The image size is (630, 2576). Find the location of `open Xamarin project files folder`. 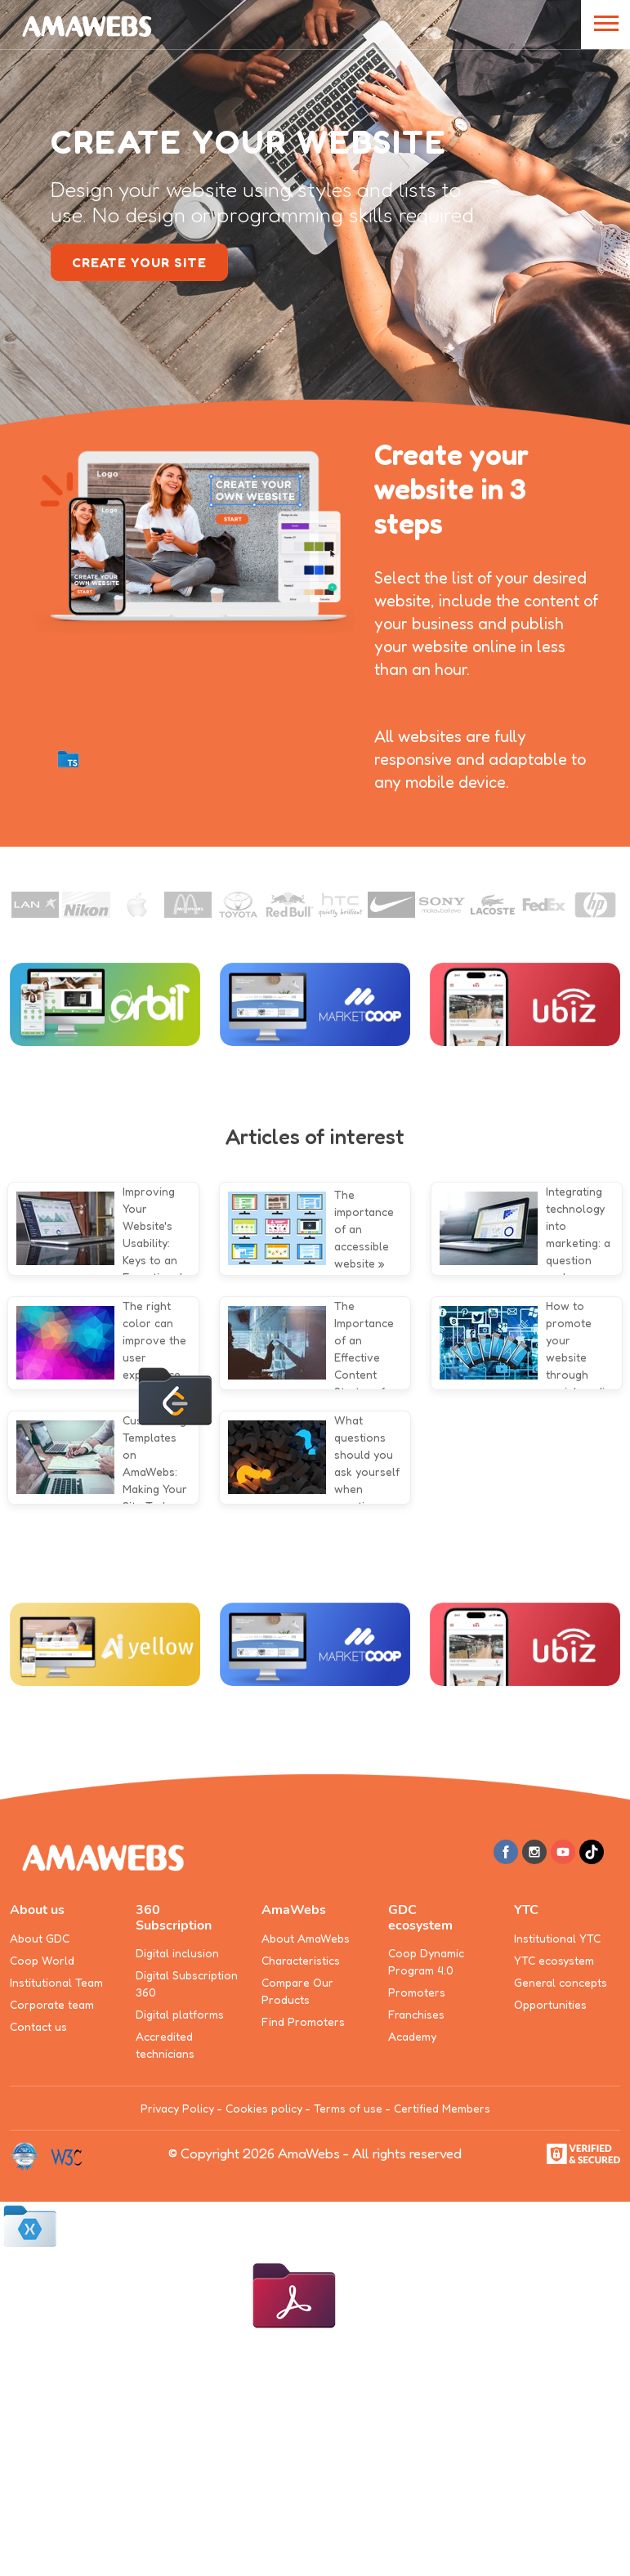

open Xamarin project files folder is located at coordinates (29, 2227).